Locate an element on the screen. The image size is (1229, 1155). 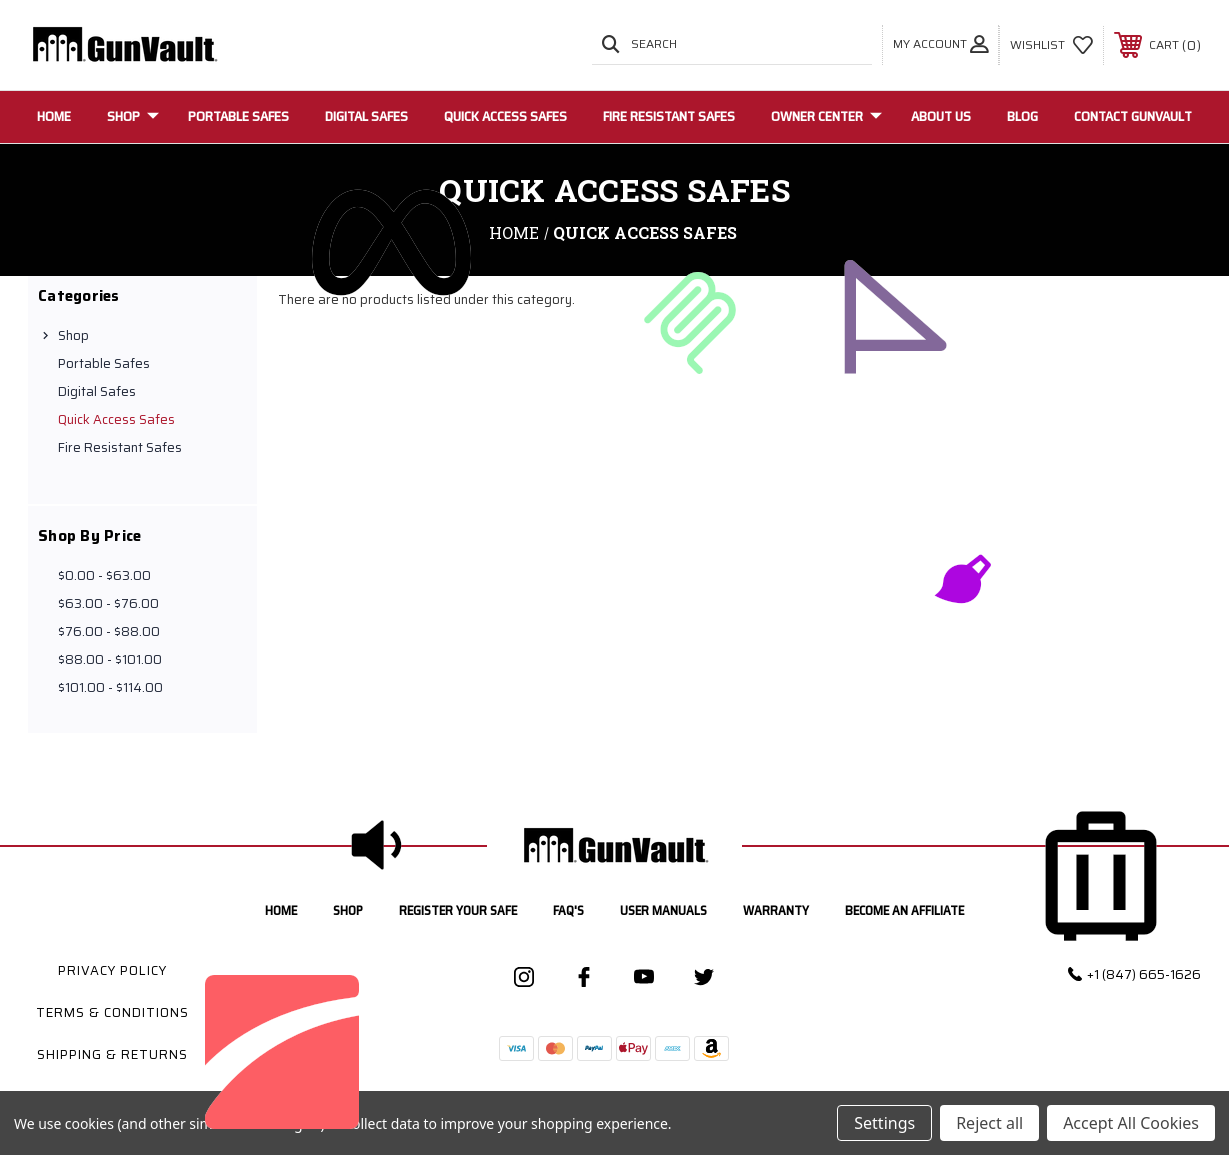
meta company logo is located at coordinates (391, 242).